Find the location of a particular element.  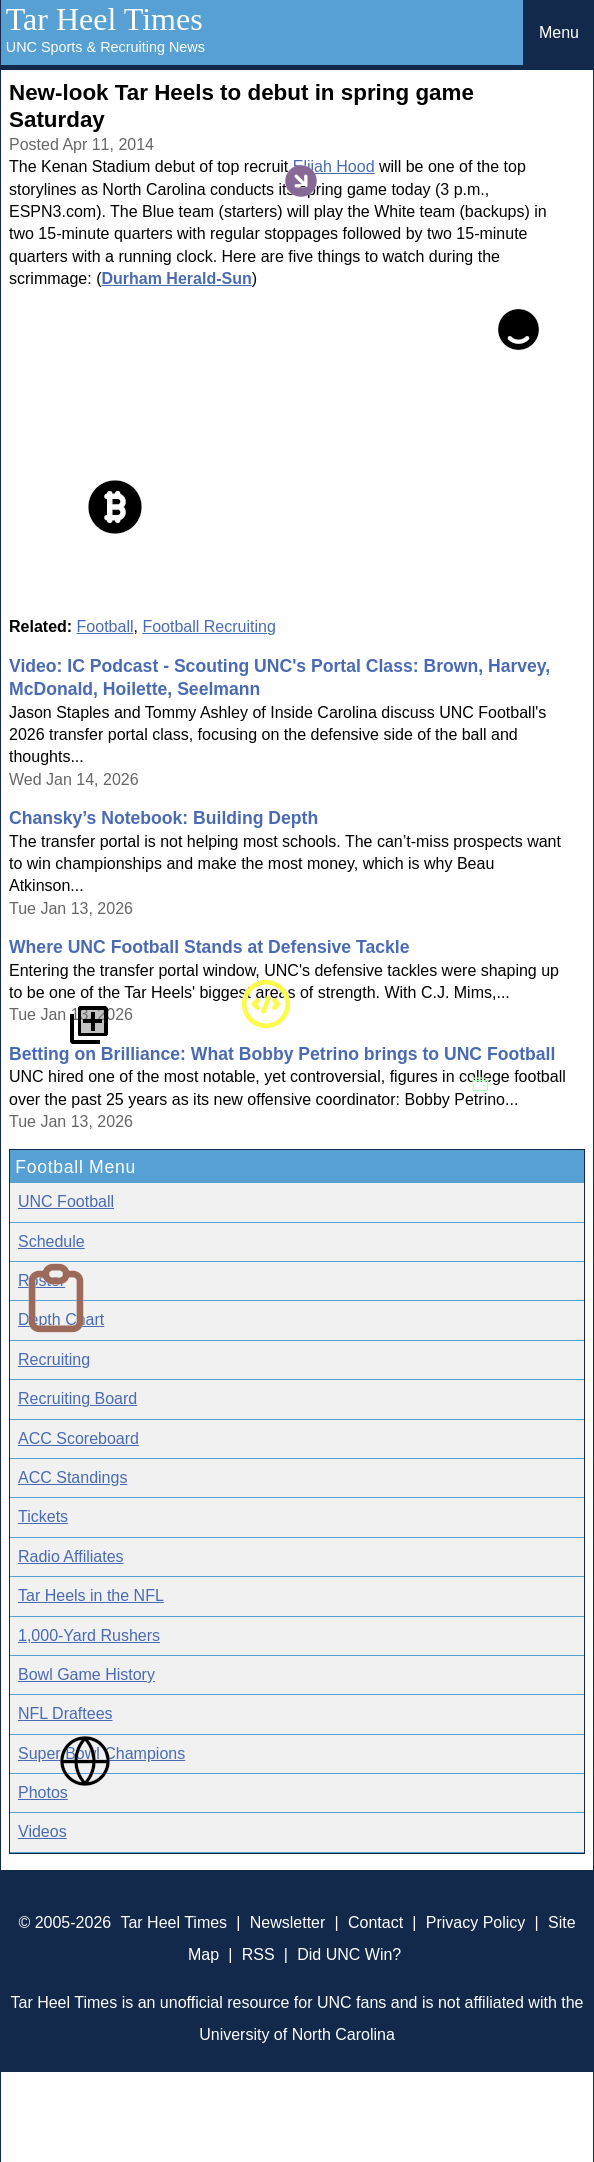

add item to queue or playlist is located at coordinates (89, 1025).